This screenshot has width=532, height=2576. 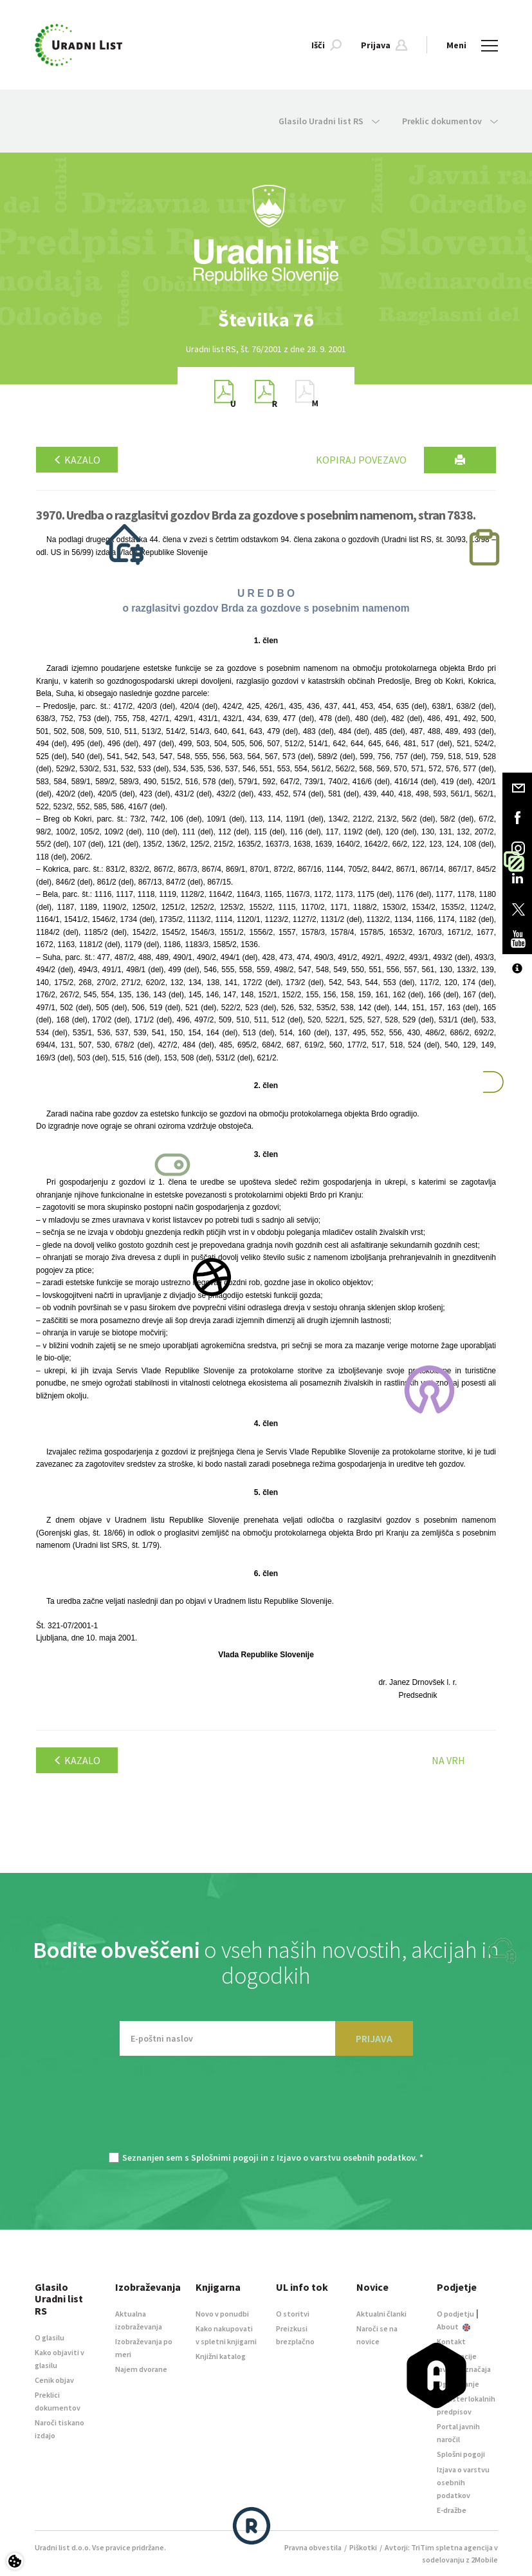 What do you see at coordinates (502, 1948) in the screenshot?
I see `access cloud-based bitcoin wallet` at bounding box center [502, 1948].